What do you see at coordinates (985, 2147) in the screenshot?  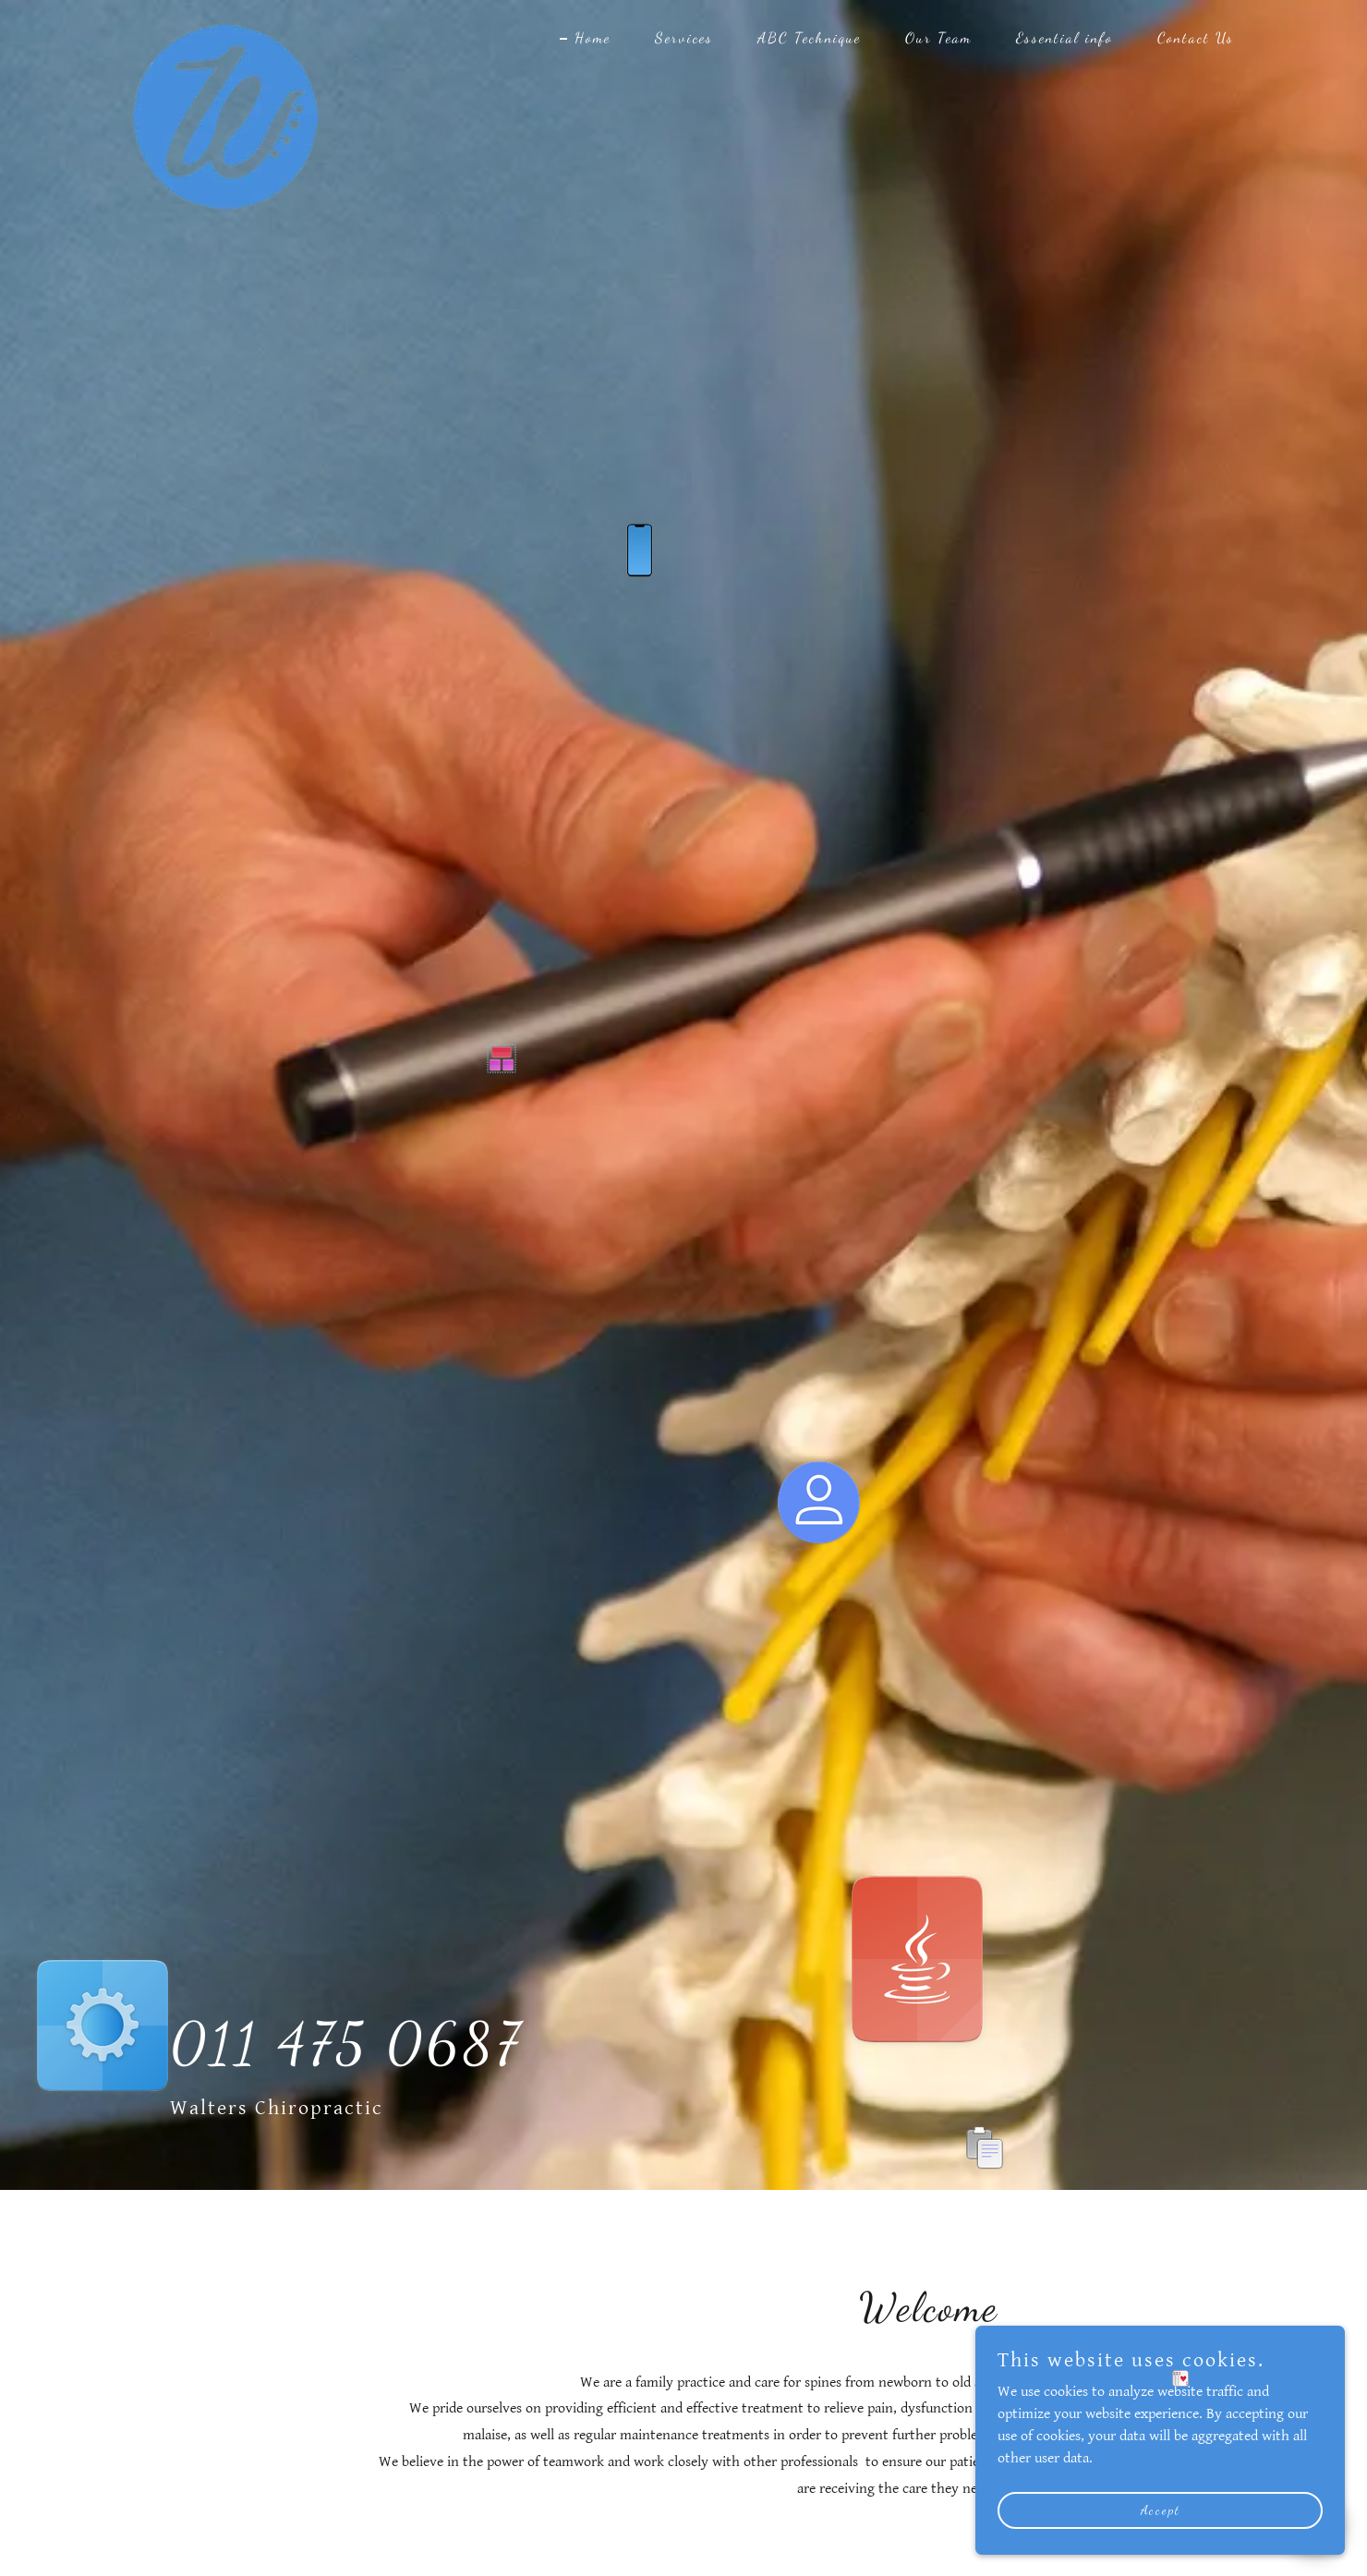 I see `paste copied content from clipboard` at bounding box center [985, 2147].